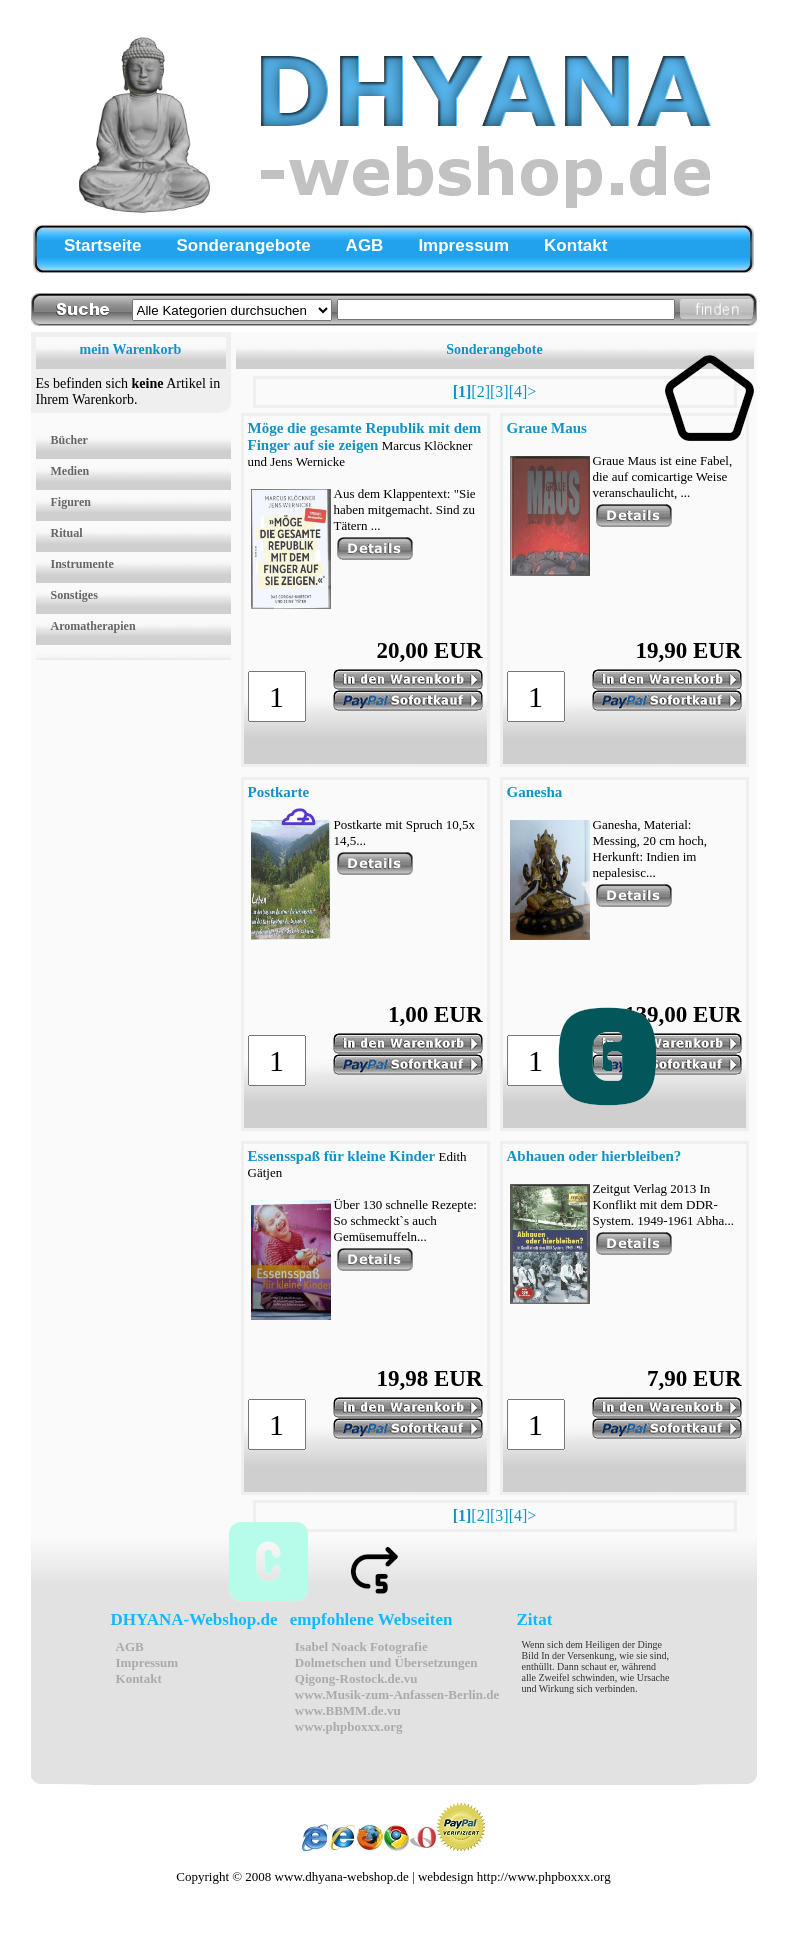 The image size is (787, 1947). I want to click on indicates a "C" grade or rating, so click(268, 1561).